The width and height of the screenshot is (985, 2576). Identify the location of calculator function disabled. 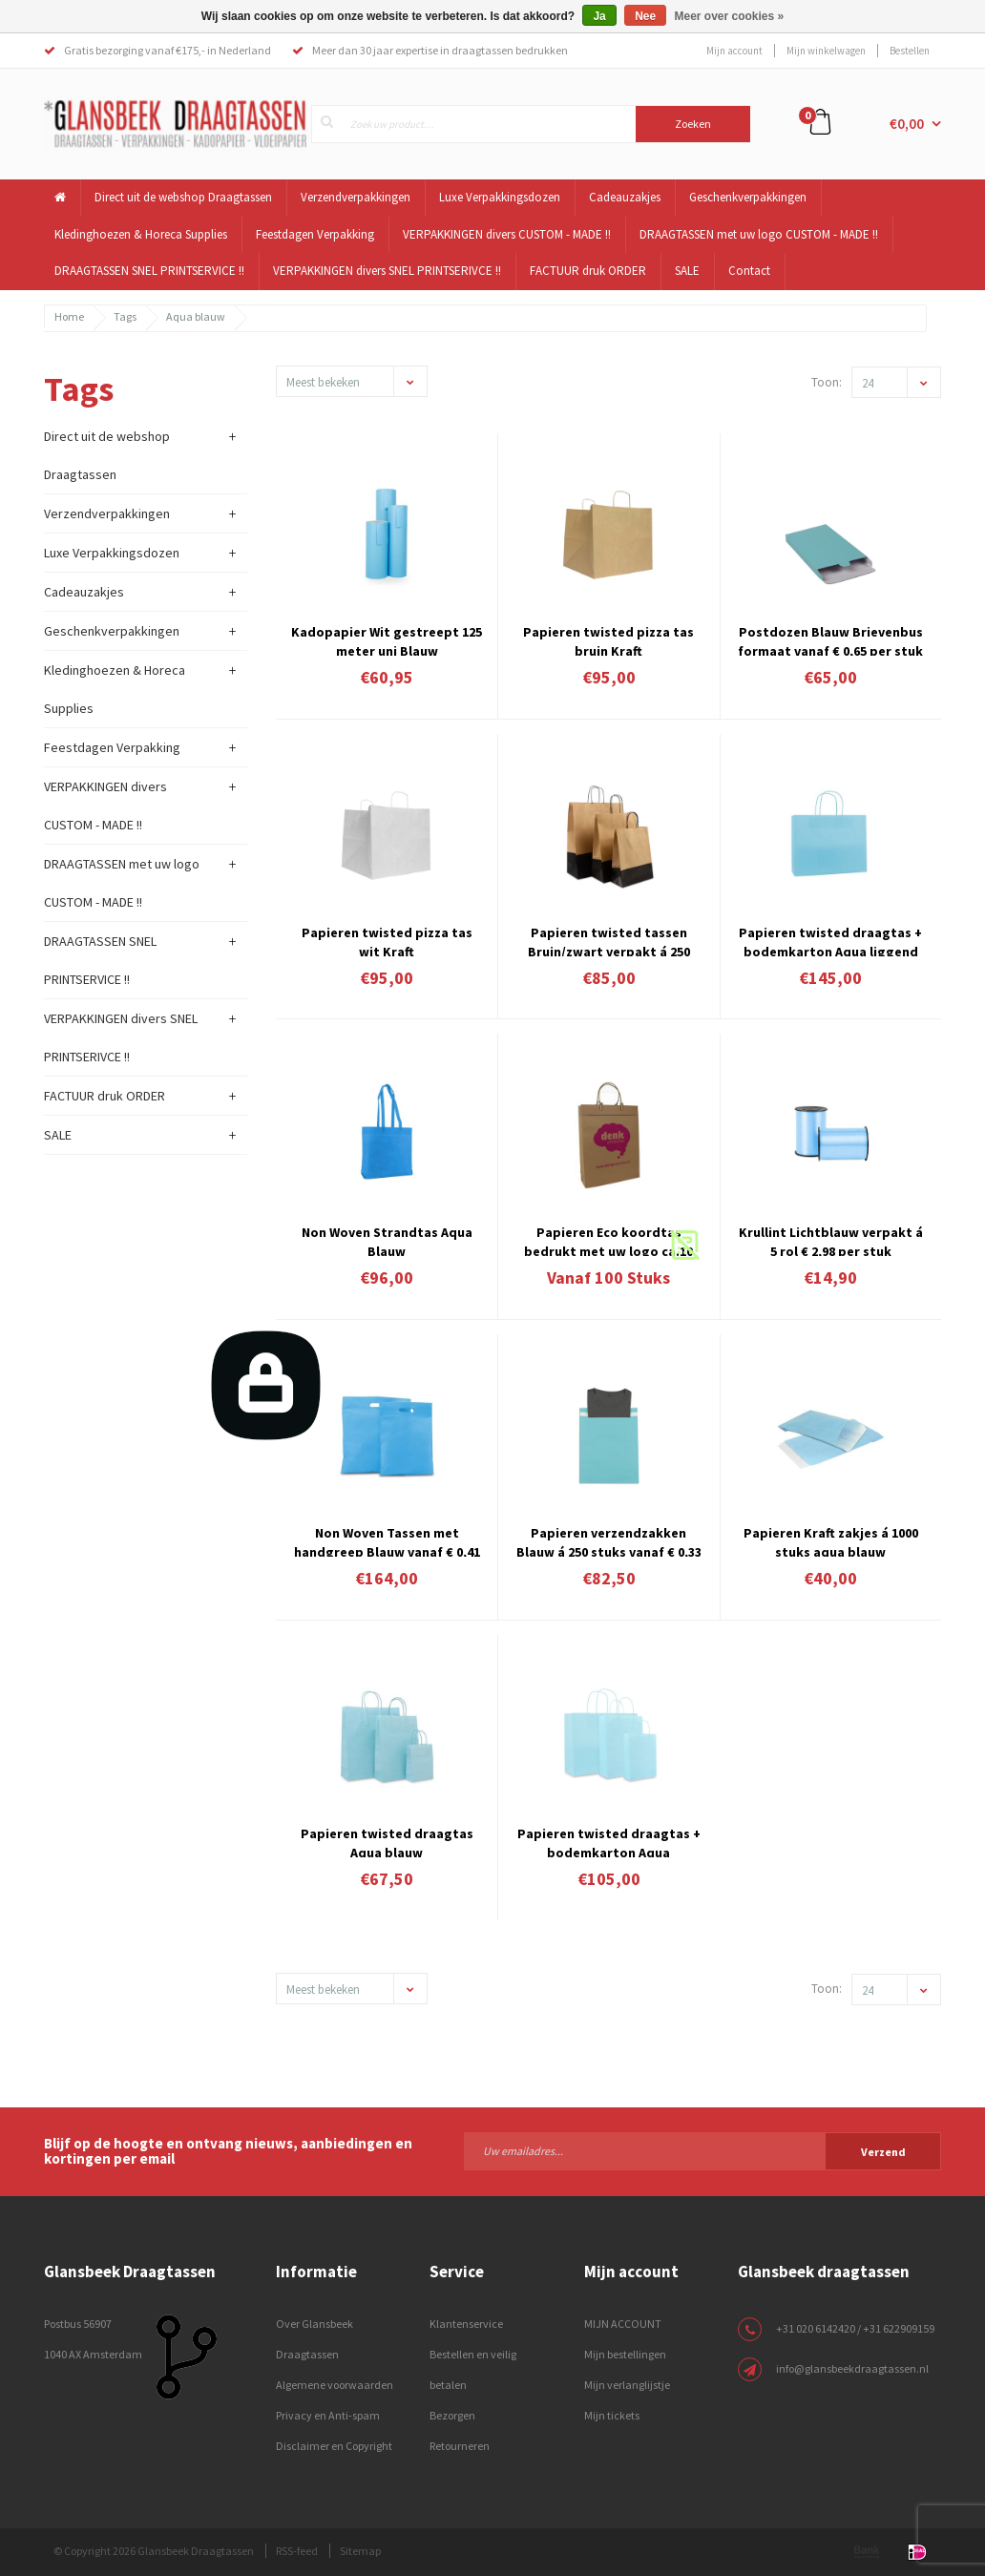
(684, 1245).